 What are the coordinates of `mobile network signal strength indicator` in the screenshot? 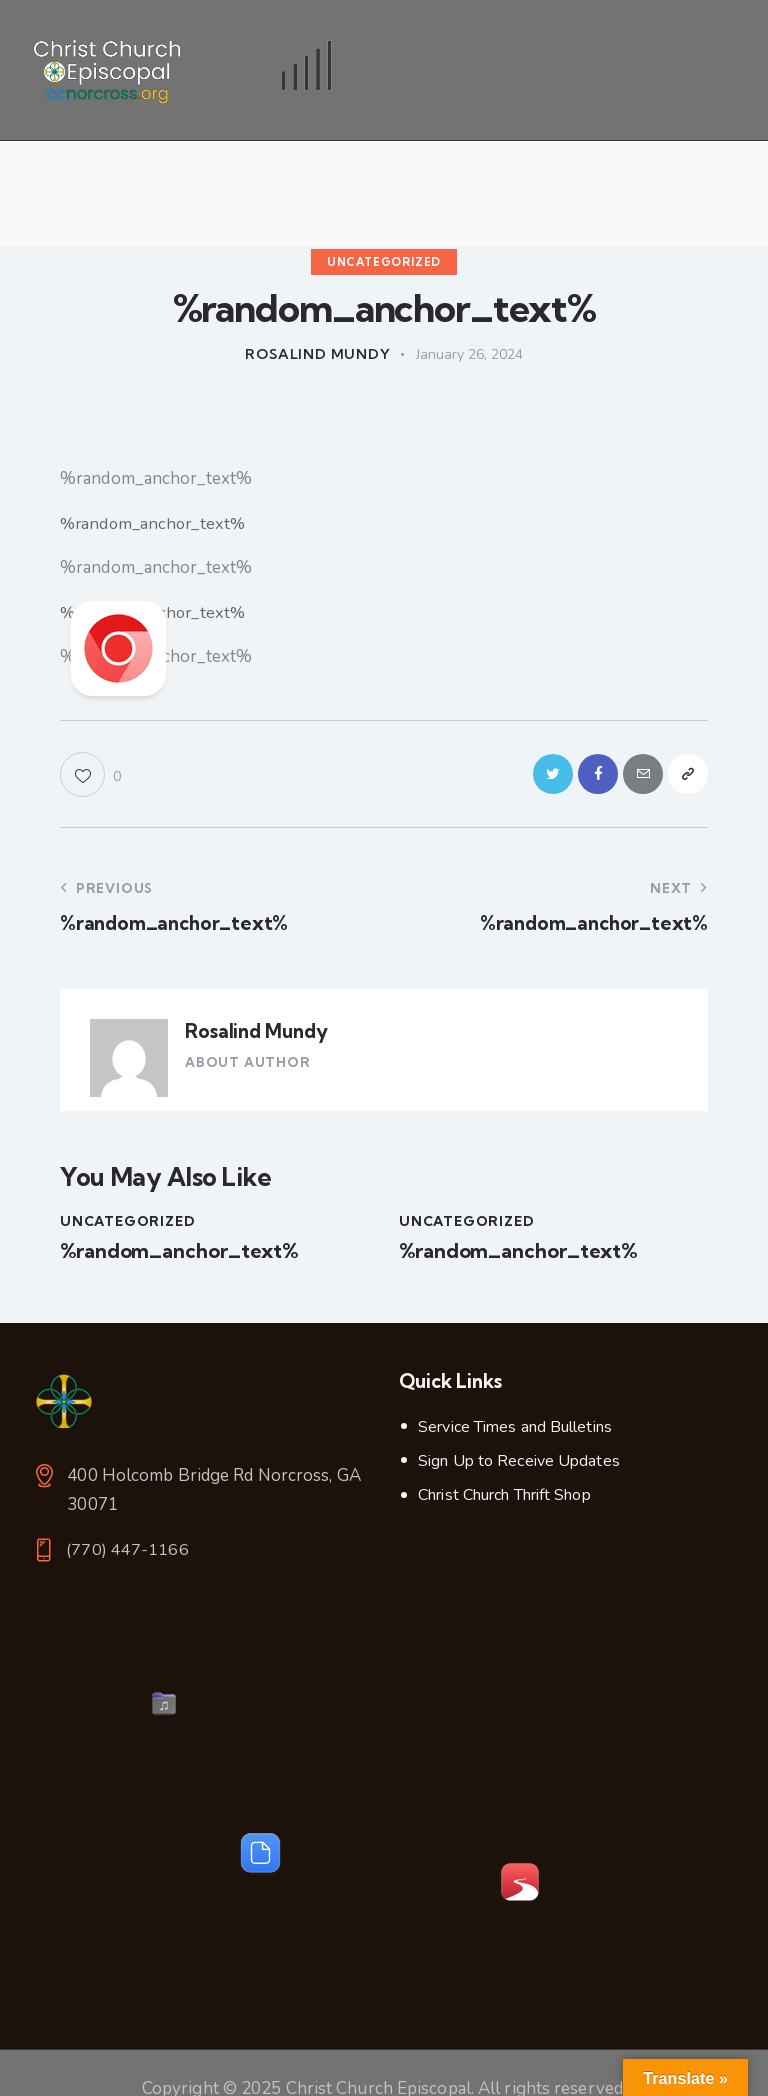 It's located at (308, 63).